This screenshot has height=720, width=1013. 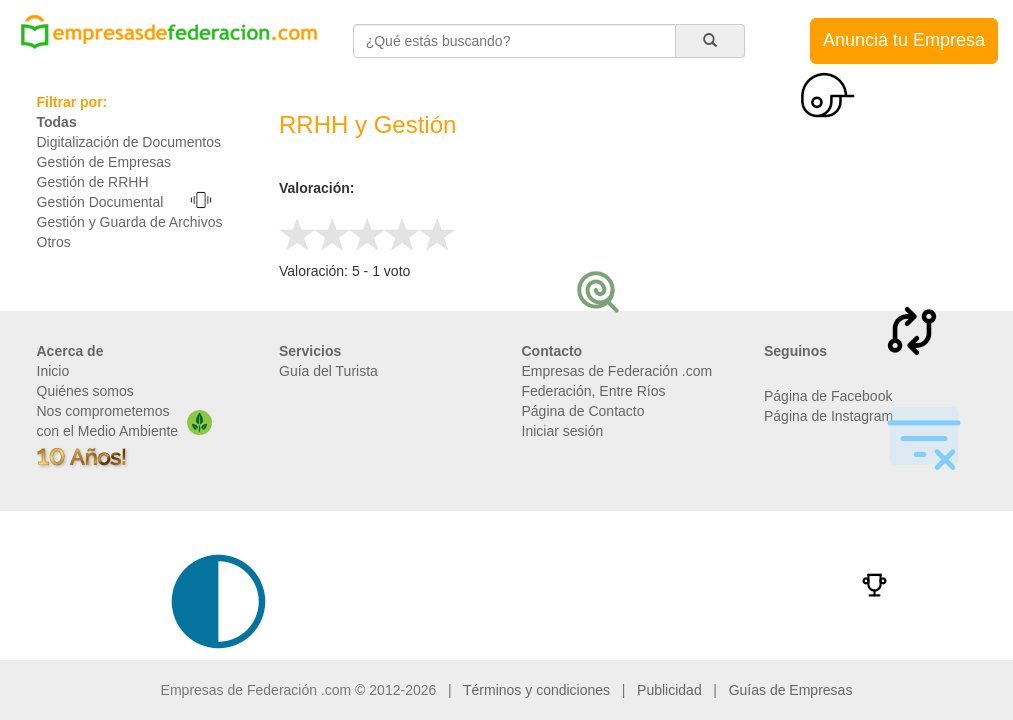 What do you see at coordinates (924, 436) in the screenshot?
I see `clear all active filters` at bounding box center [924, 436].